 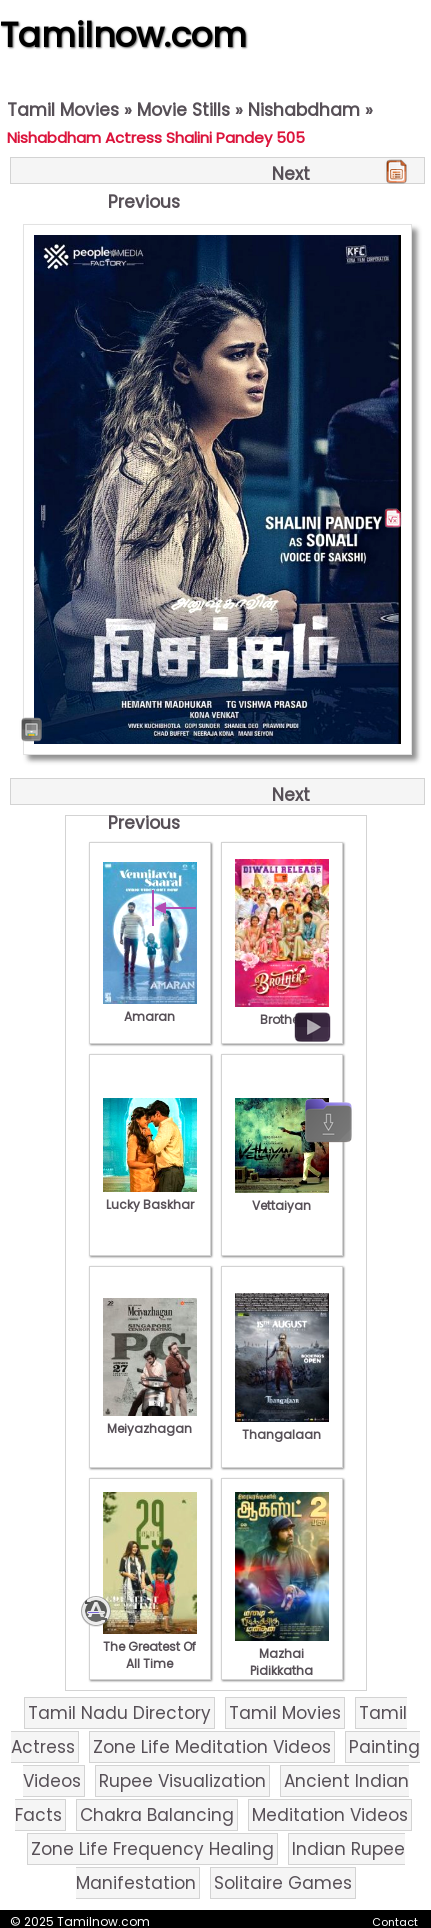 I want to click on open a formula template file, so click(x=393, y=518).